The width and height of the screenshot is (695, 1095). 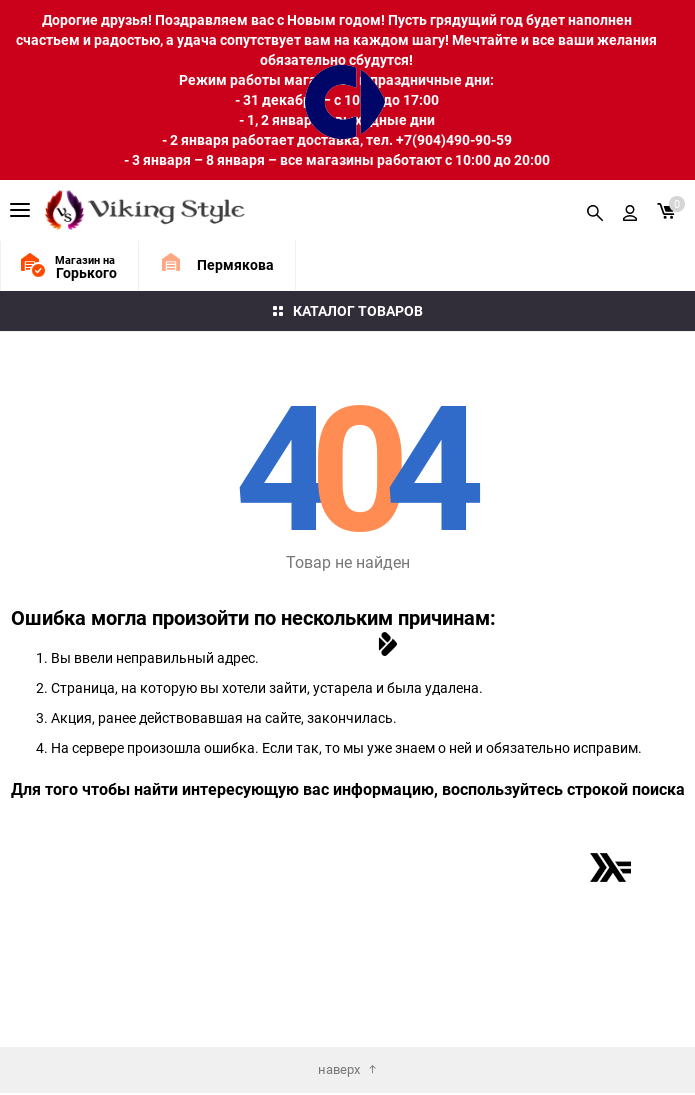 I want to click on apache doris database logo, so click(x=388, y=644).